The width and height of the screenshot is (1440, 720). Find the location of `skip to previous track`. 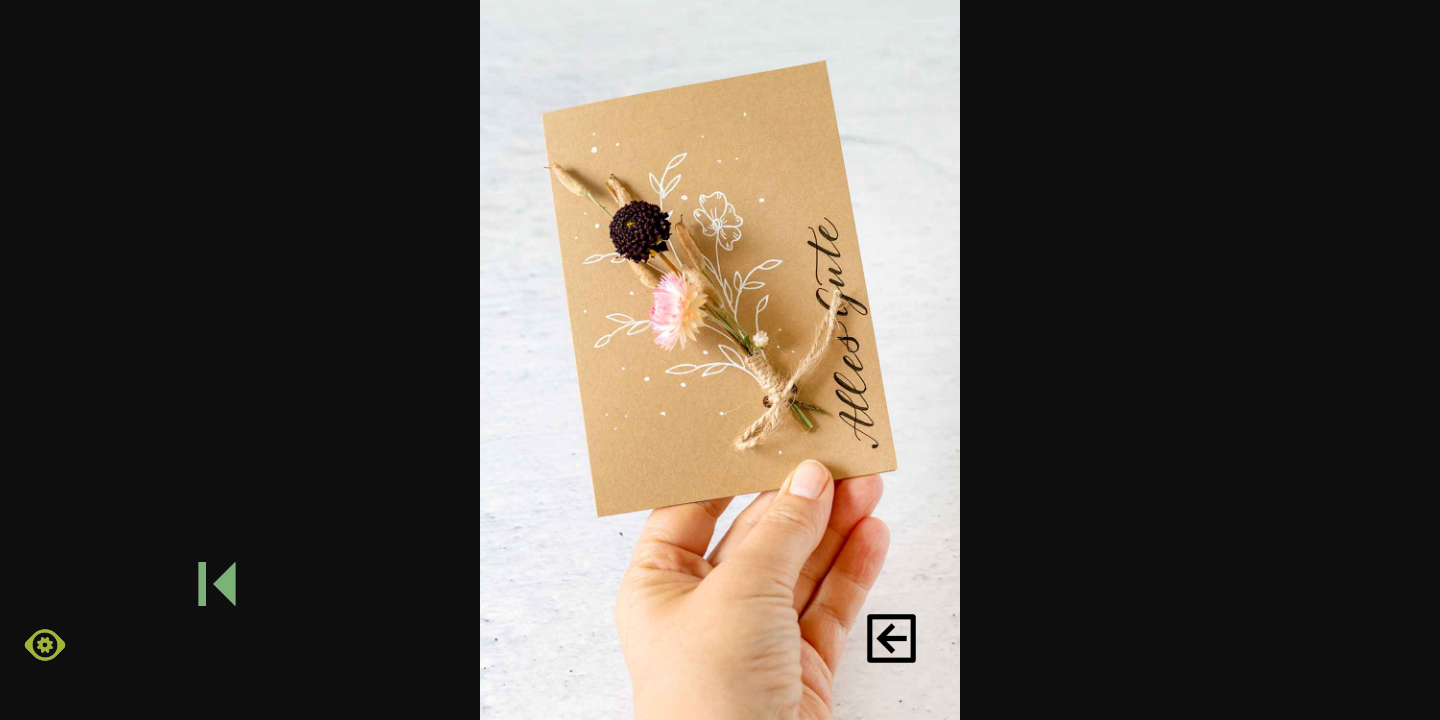

skip to previous track is located at coordinates (217, 584).